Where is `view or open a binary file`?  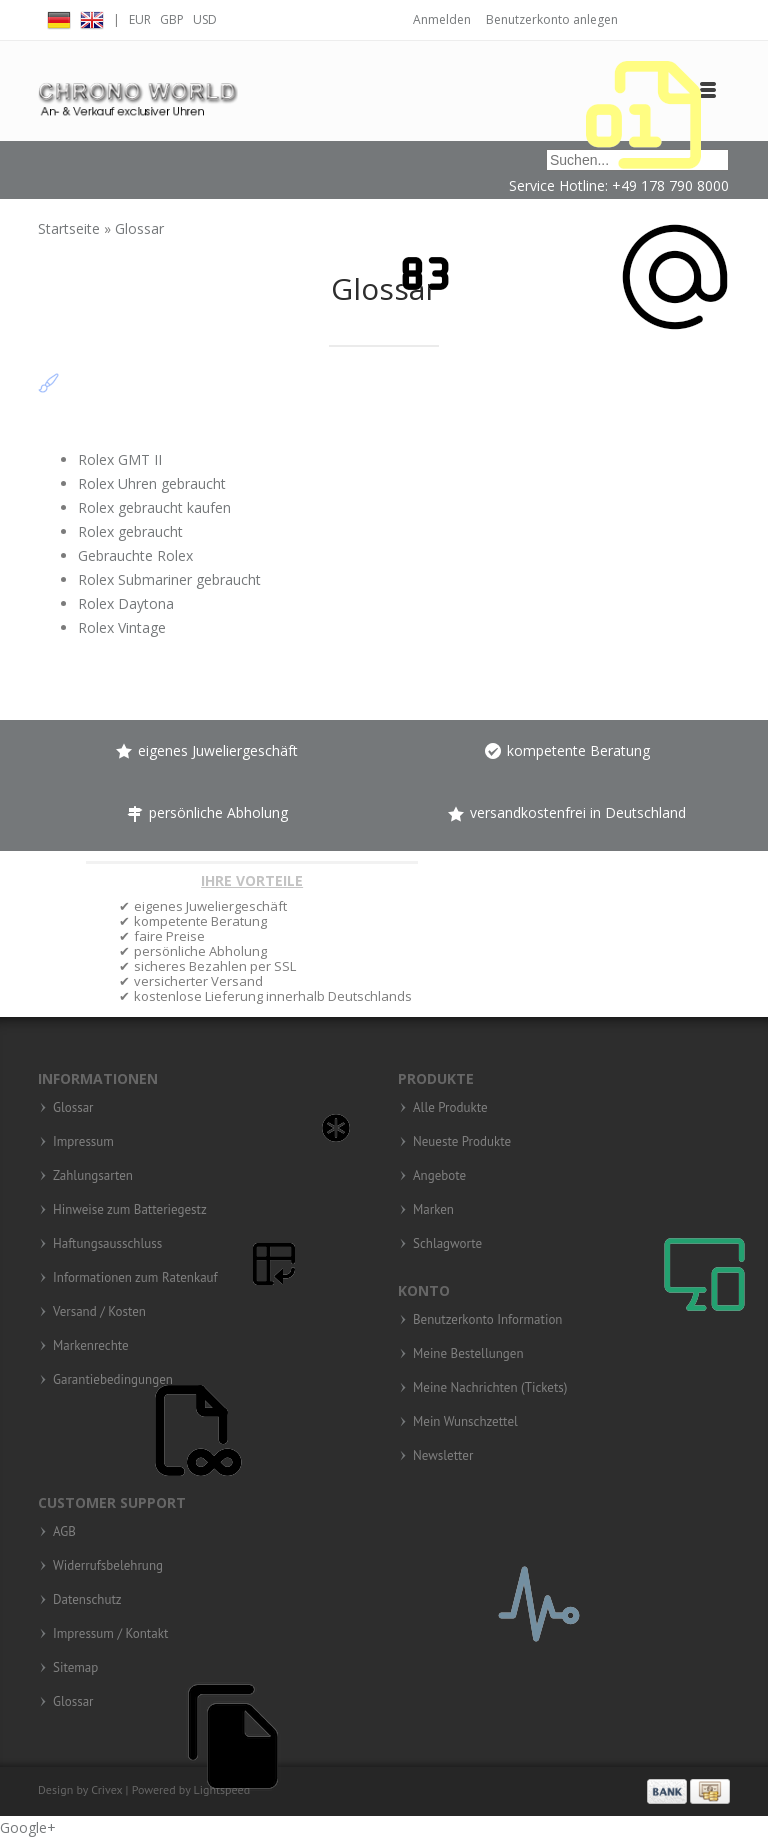
view or open a binary file is located at coordinates (643, 118).